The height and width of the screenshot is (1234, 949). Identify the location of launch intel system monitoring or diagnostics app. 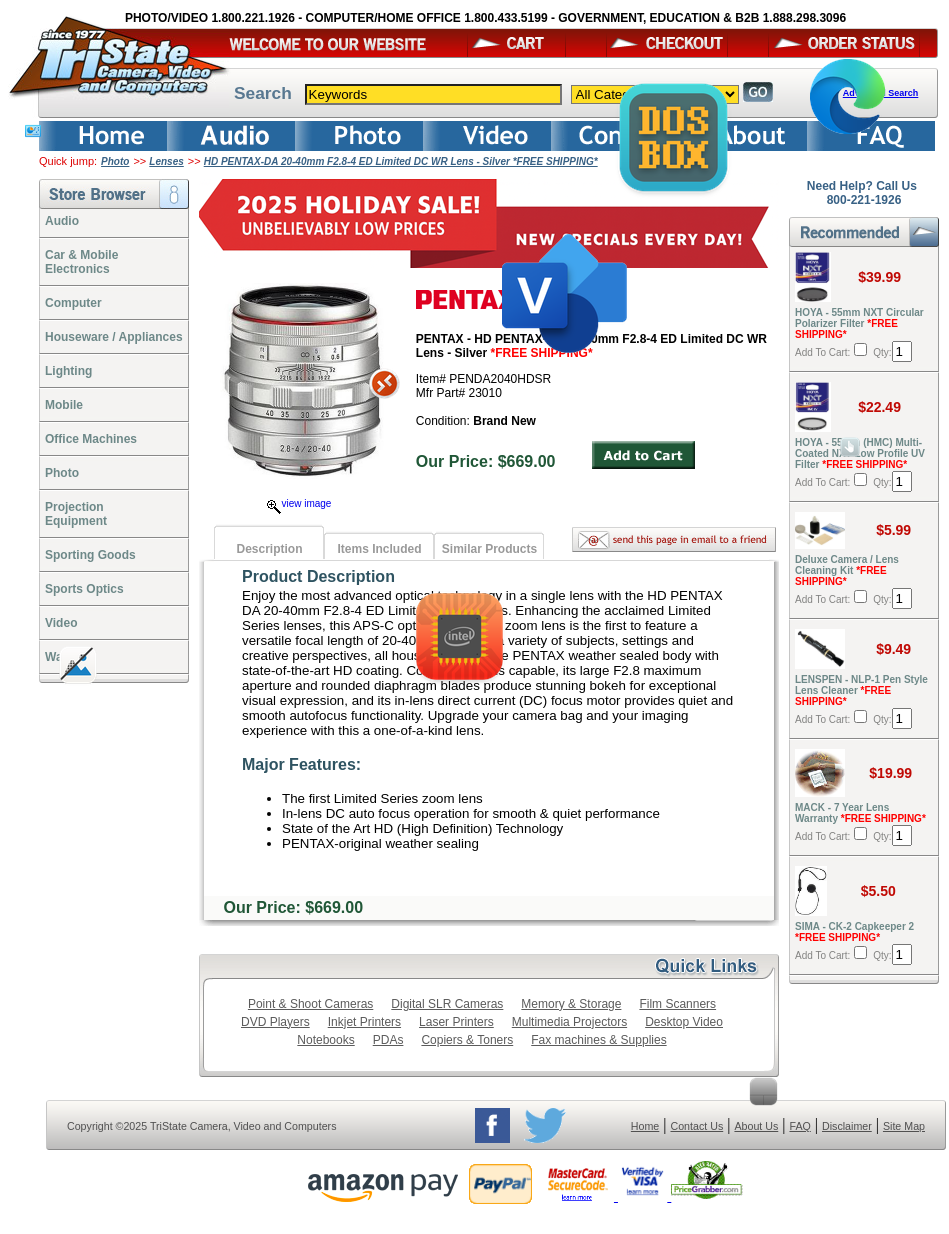
(459, 636).